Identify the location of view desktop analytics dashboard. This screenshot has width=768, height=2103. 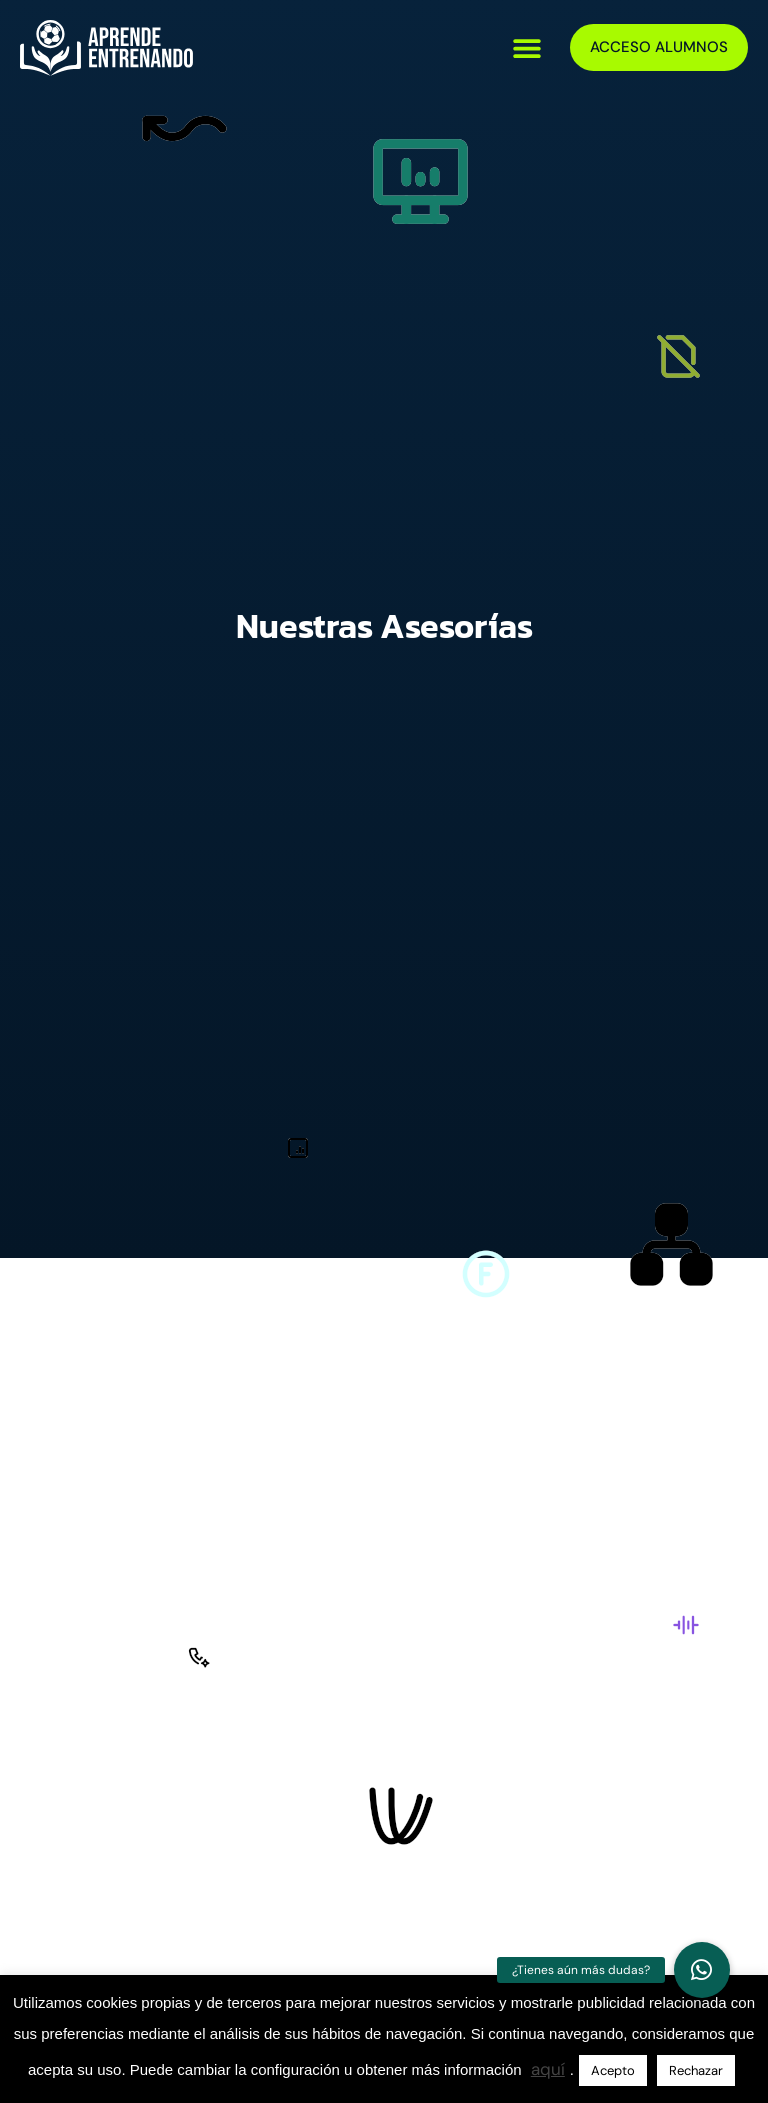
(420, 181).